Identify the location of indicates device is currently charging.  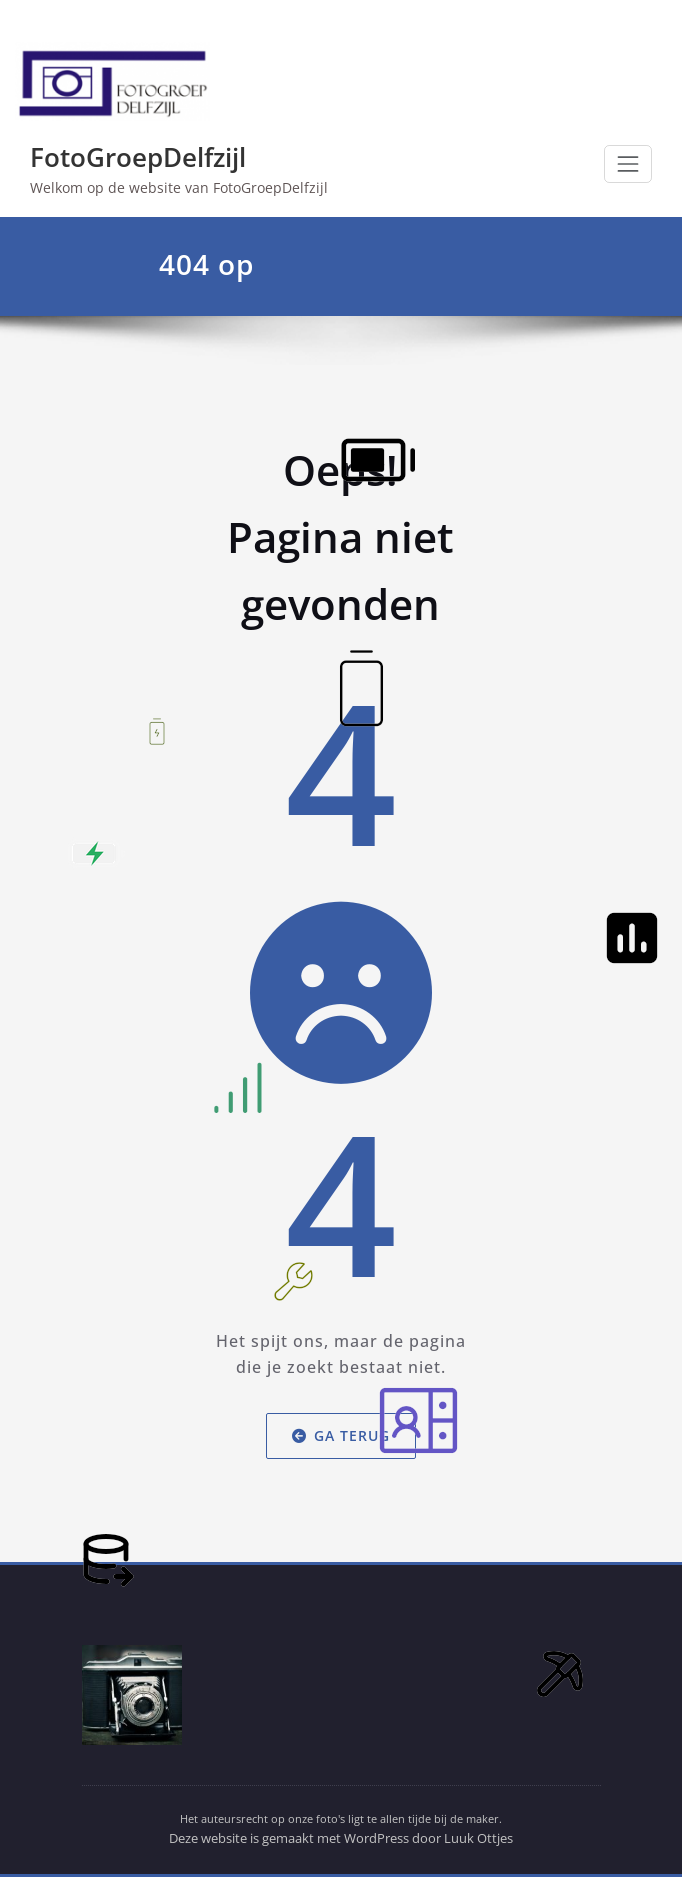
(157, 732).